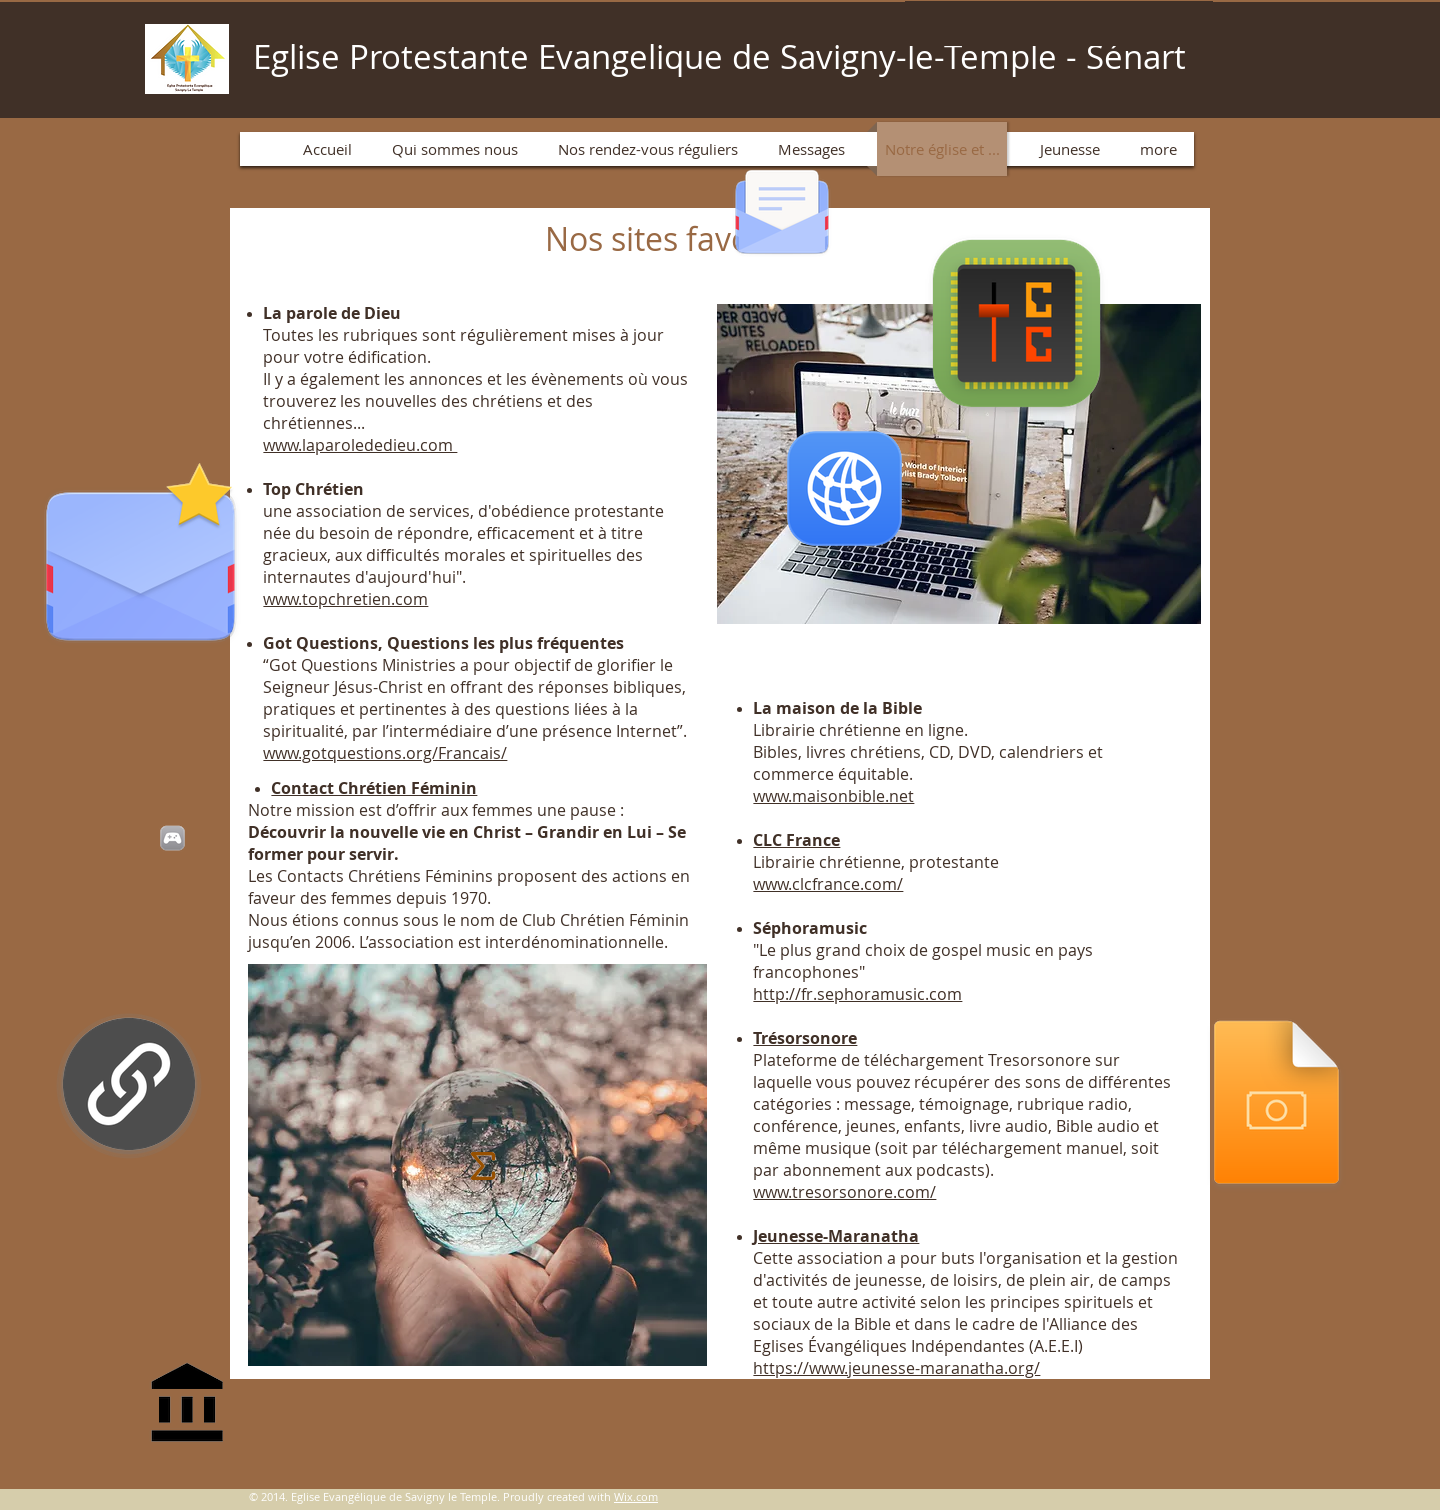 The width and height of the screenshot is (1440, 1510). I want to click on indicates a symbolic link or alias to another file, so click(129, 1084).